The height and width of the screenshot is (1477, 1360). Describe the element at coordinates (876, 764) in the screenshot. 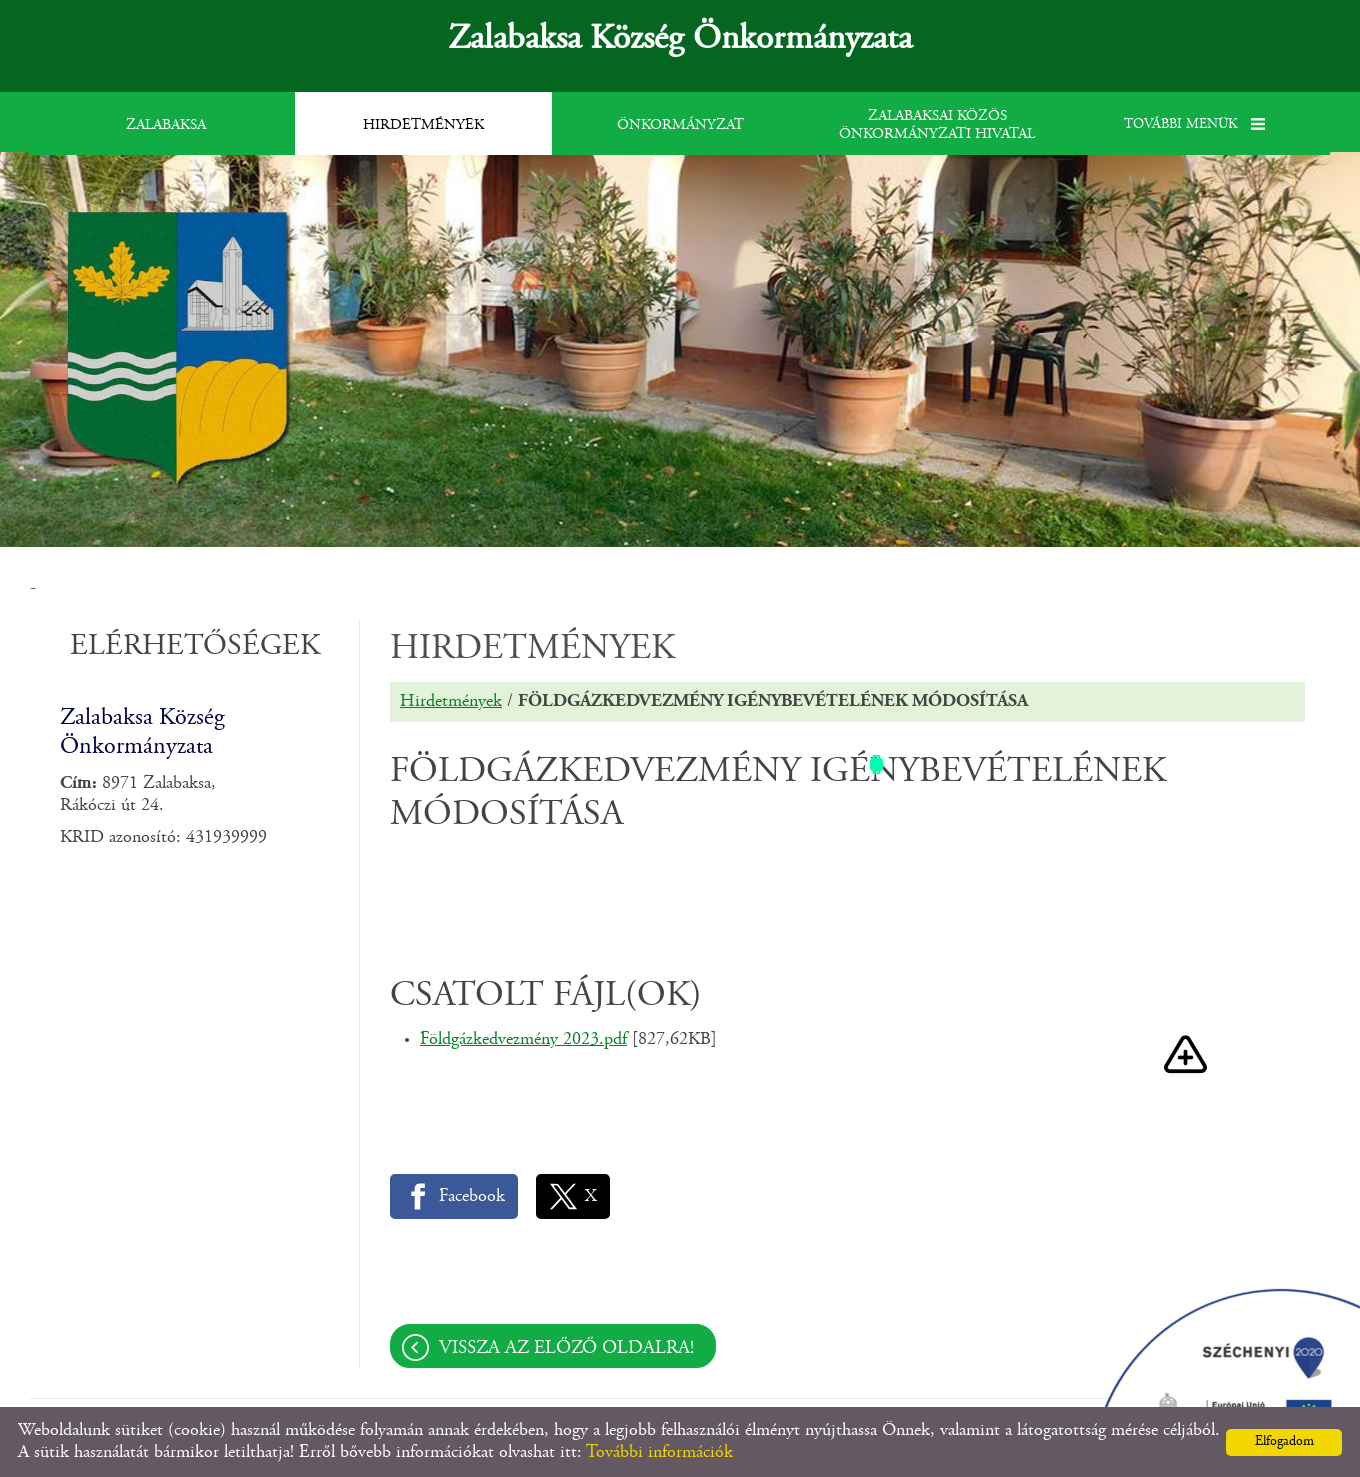

I see `access smartwatch settings` at that location.